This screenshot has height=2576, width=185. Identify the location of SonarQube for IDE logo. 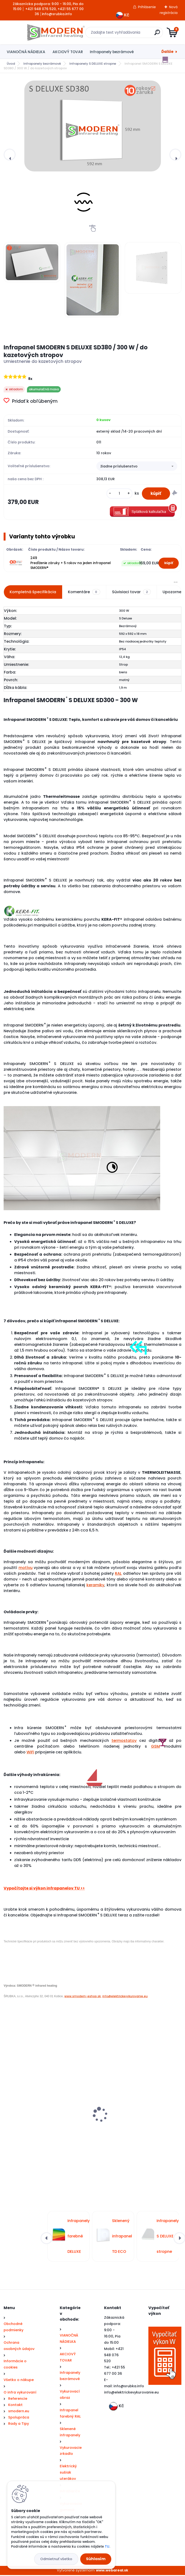
(83, 202).